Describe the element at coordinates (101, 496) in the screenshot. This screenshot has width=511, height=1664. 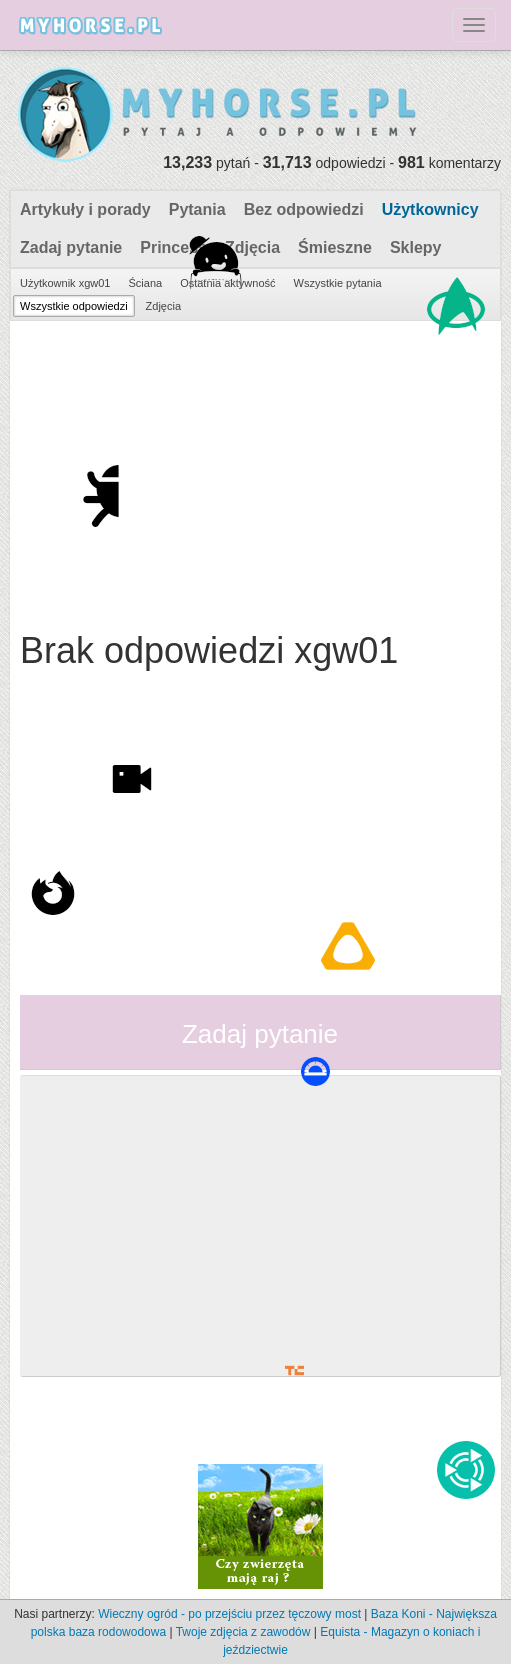
I see `open bug bounty platform logo` at that location.